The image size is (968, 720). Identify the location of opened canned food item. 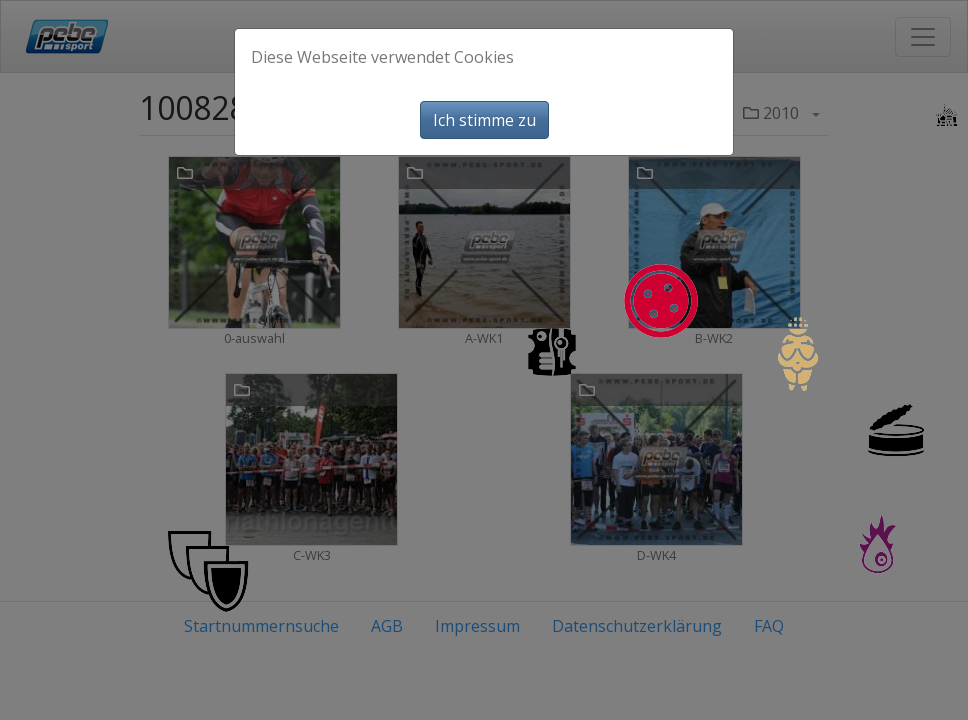
(896, 430).